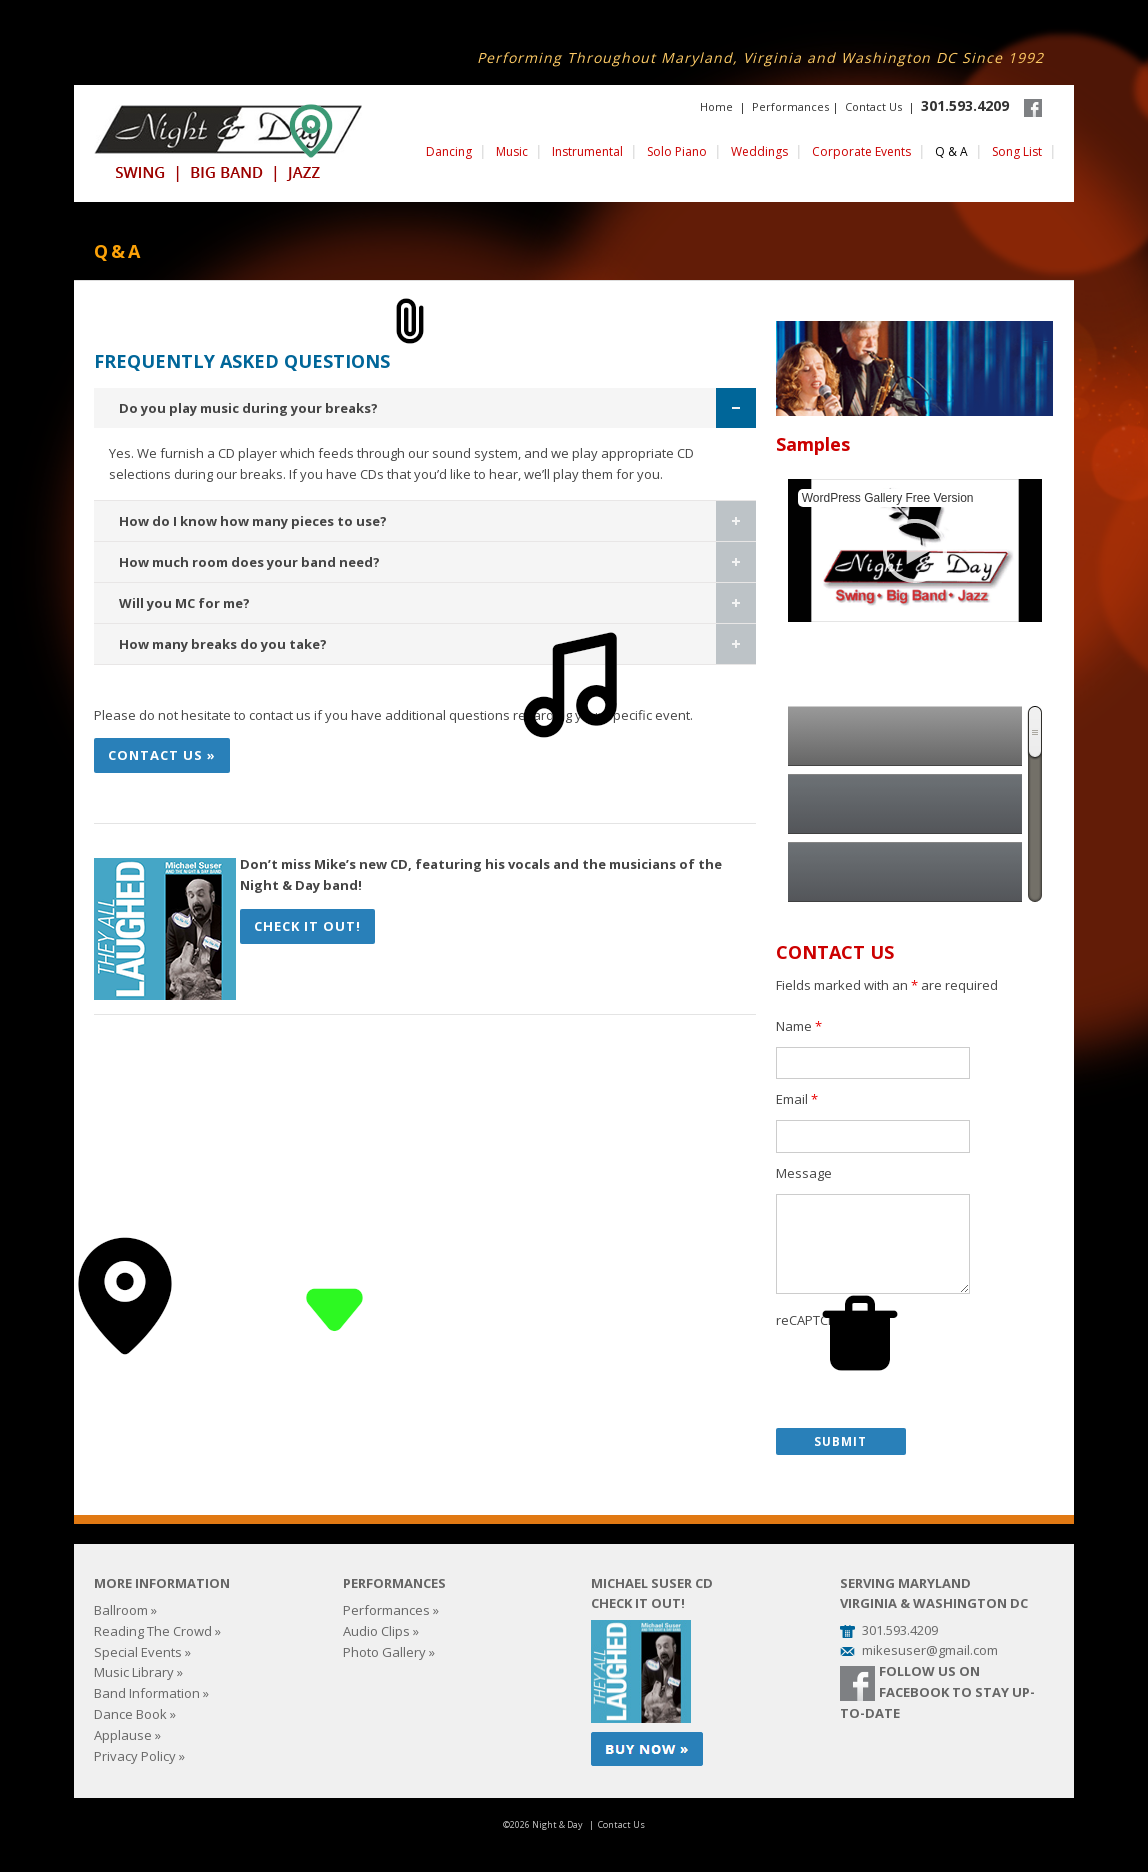 This screenshot has height=1872, width=1148. What do you see at coordinates (860, 1333) in the screenshot?
I see `delete selected item` at bounding box center [860, 1333].